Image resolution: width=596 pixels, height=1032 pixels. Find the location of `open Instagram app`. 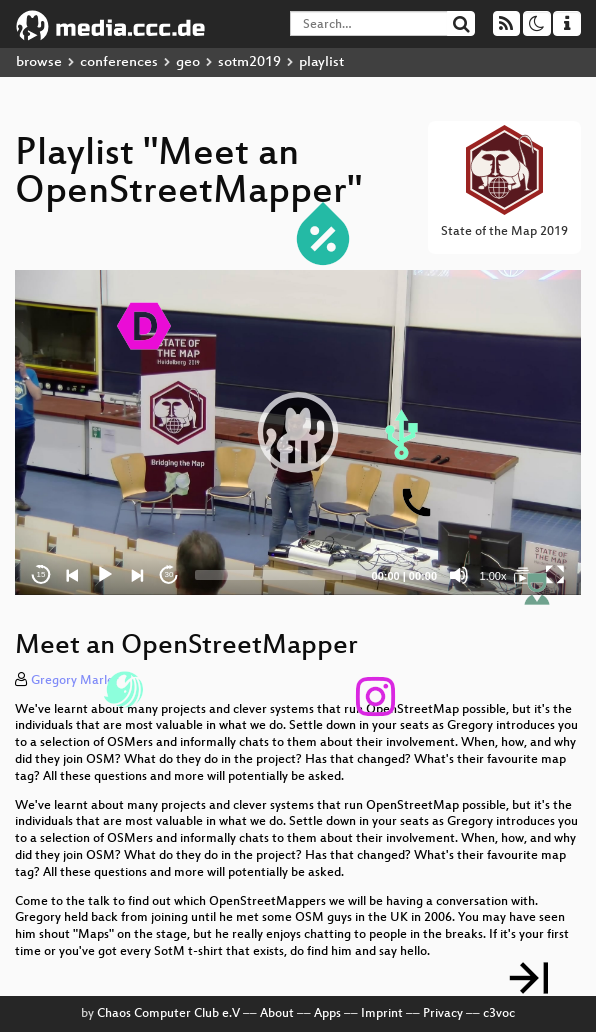

open Instagram app is located at coordinates (375, 696).